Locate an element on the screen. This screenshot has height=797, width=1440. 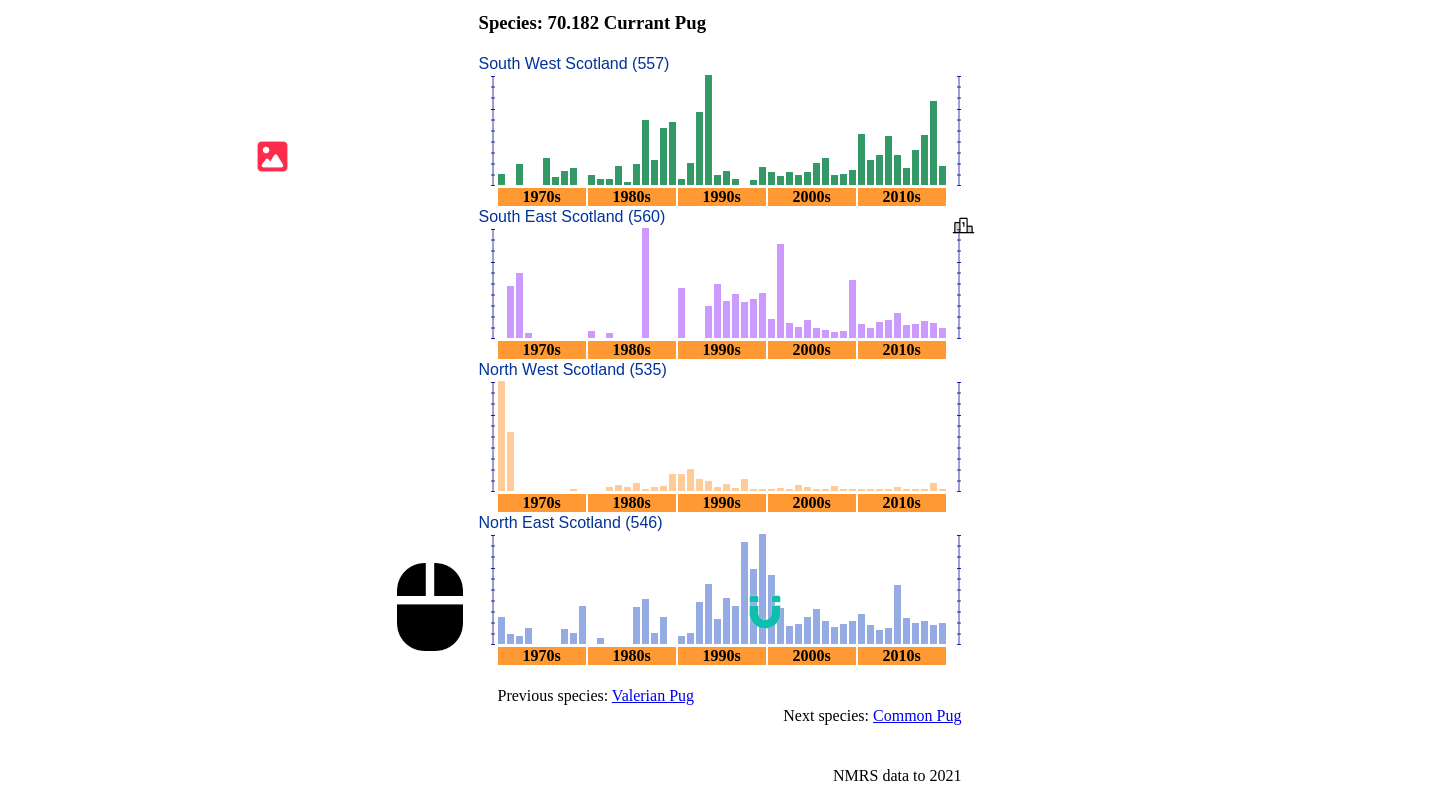
view image or photo is located at coordinates (272, 156).